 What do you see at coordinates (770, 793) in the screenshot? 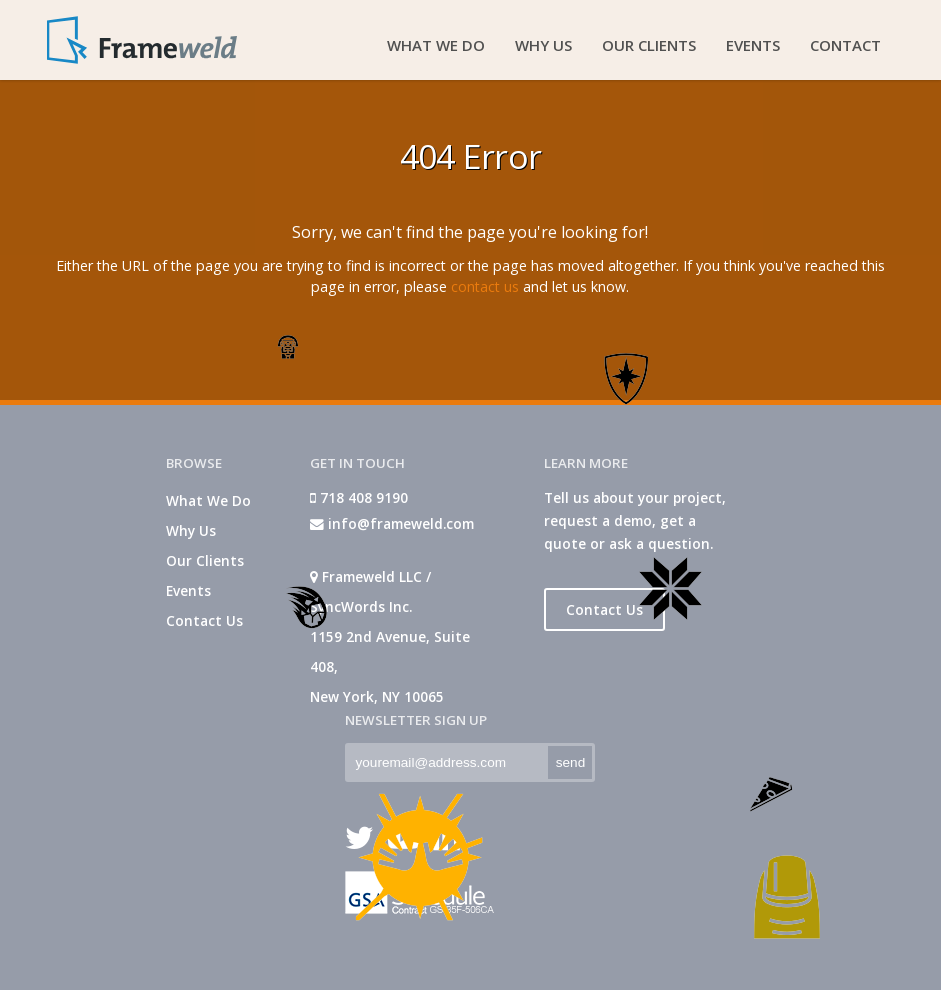
I see `order food or access food delivery services` at bounding box center [770, 793].